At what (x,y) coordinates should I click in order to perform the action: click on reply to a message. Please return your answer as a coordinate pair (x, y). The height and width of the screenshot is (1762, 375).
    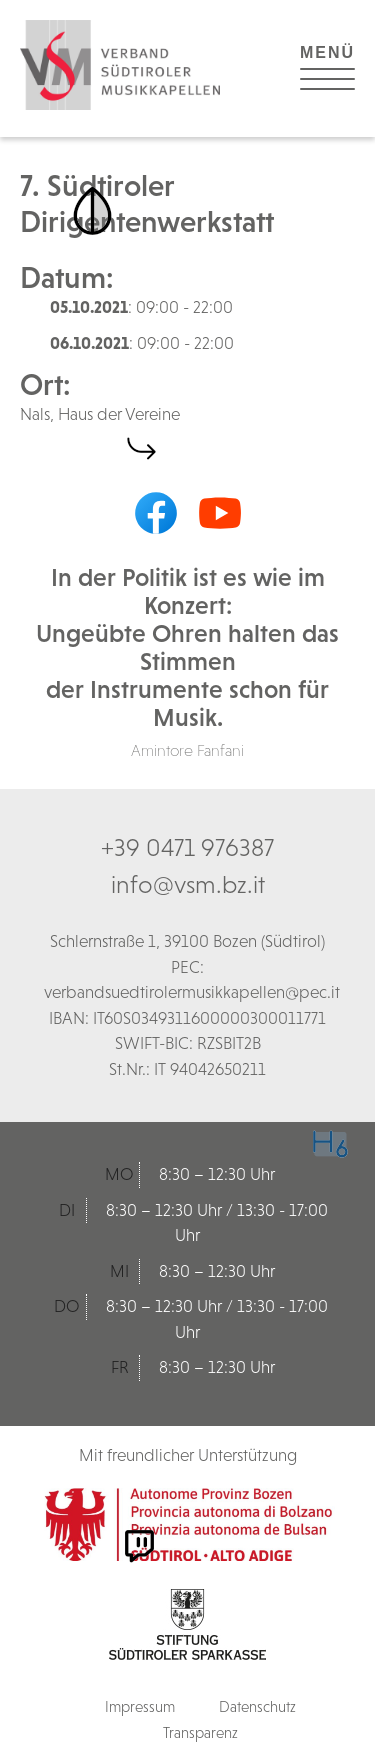
    Looking at the image, I should click on (141, 448).